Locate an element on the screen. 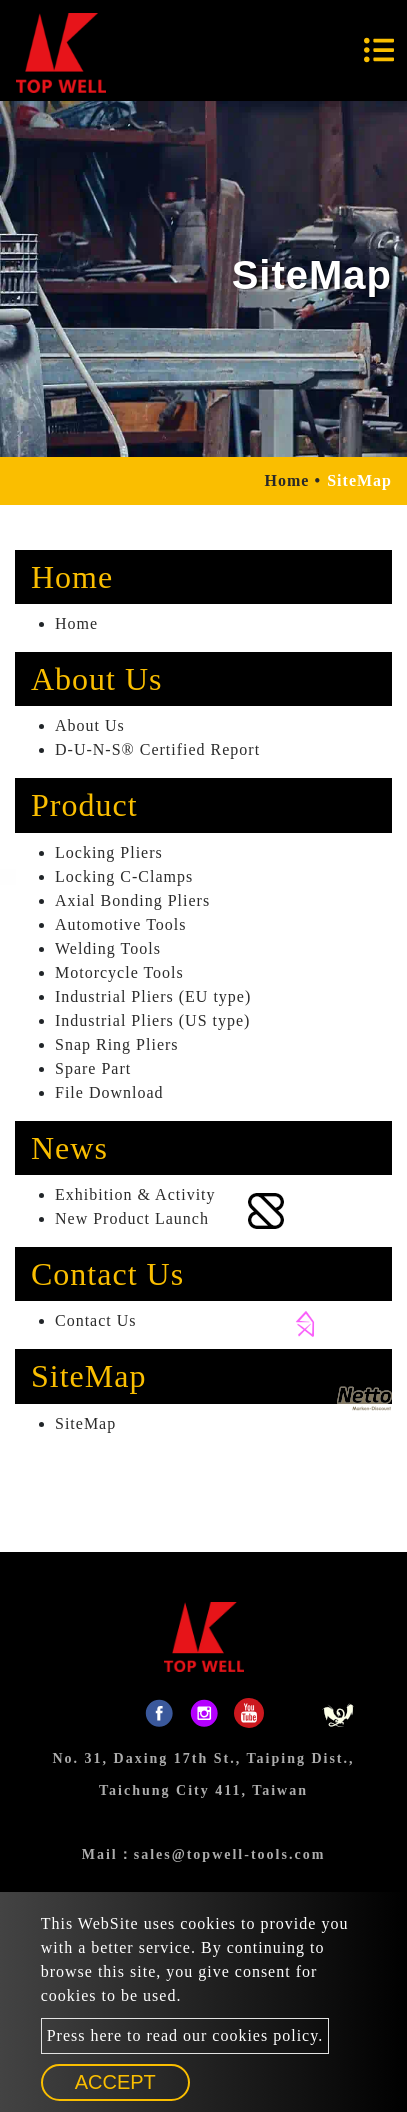  open the Netto Marken-Discount app is located at coordinates (364, 1398).